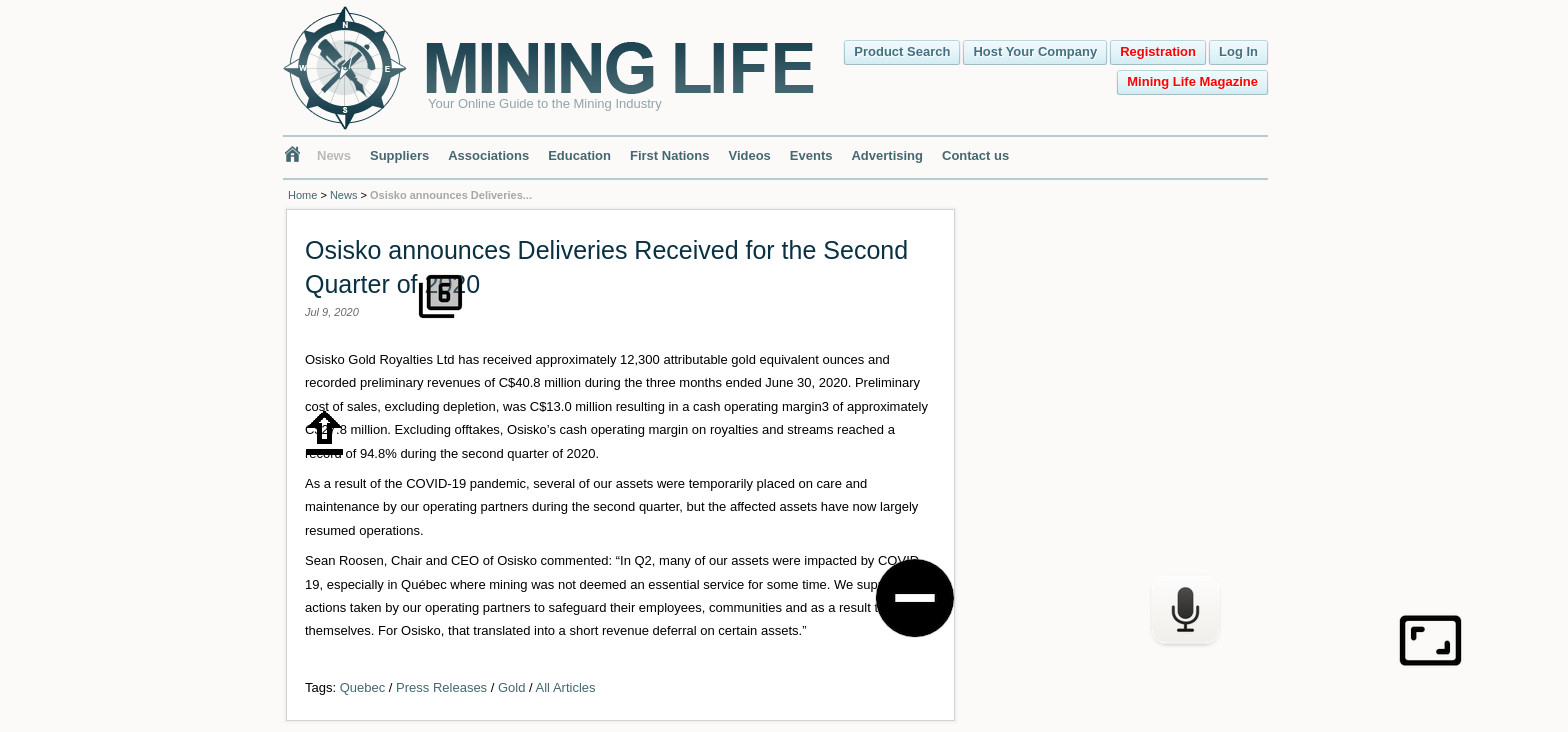  Describe the element at coordinates (324, 433) in the screenshot. I see `upload a file from your device` at that location.